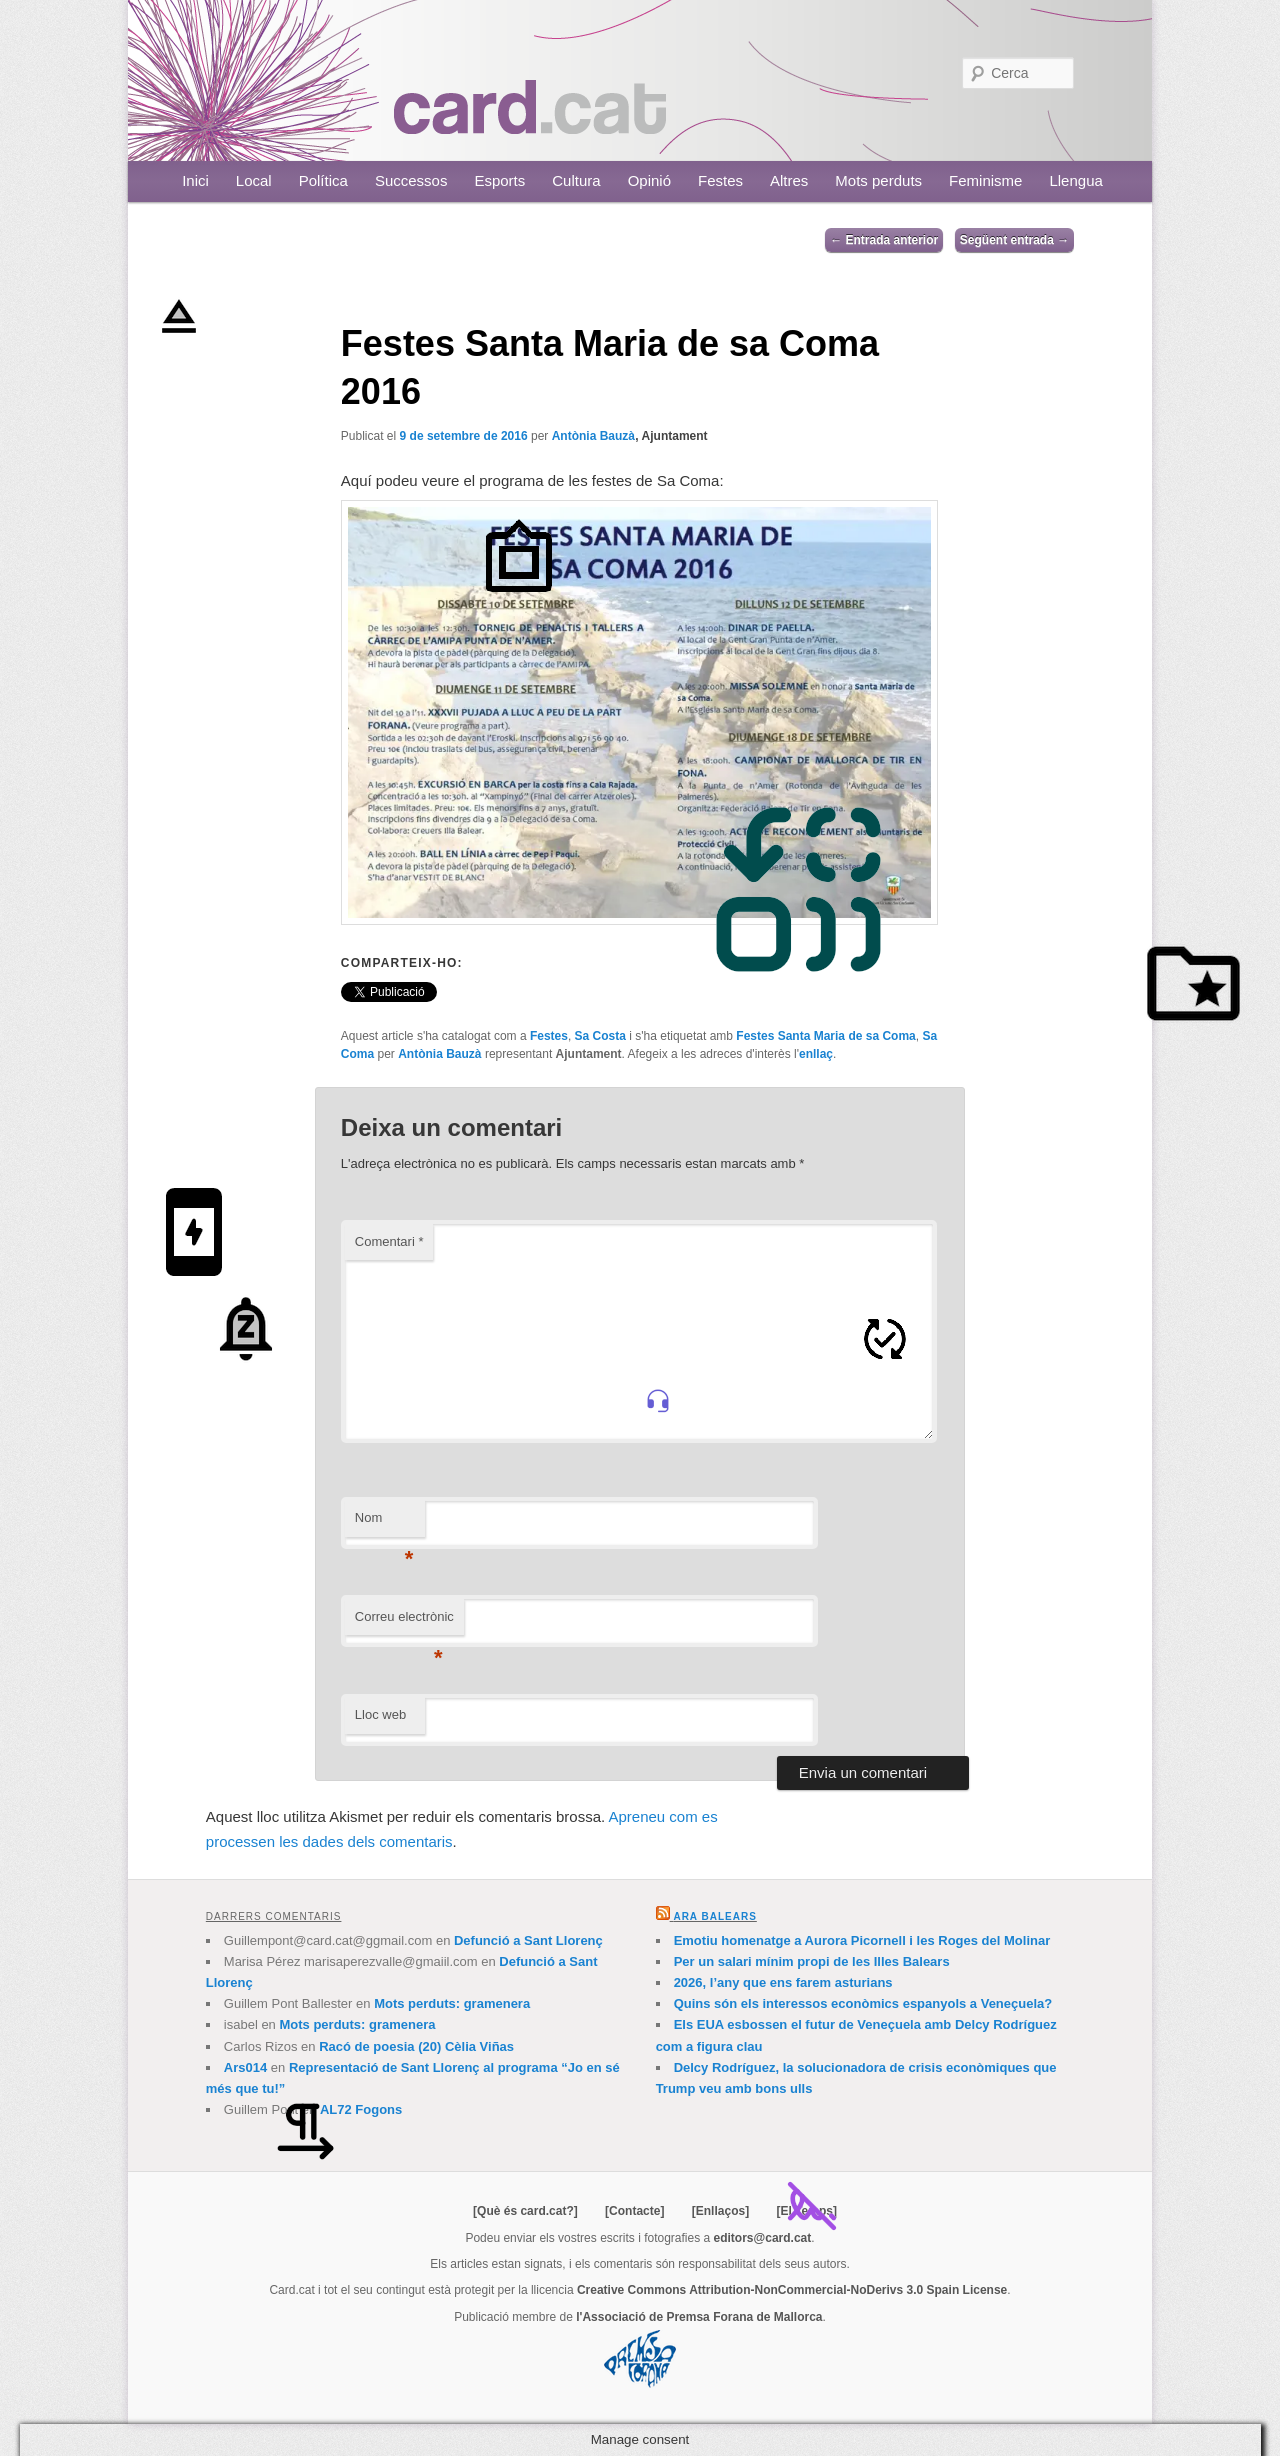 The width and height of the screenshot is (1280, 2456). What do you see at coordinates (1193, 983) in the screenshot?
I see `access your starred or favorite files` at bounding box center [1193, 983].